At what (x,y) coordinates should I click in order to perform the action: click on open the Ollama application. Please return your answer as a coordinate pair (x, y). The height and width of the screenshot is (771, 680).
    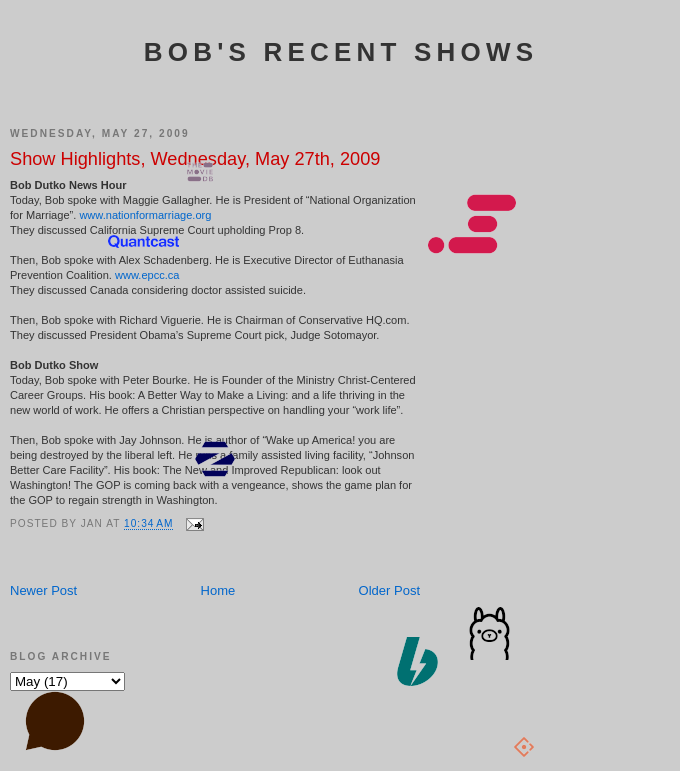
    Looking at the image, I should click on (489, 633).